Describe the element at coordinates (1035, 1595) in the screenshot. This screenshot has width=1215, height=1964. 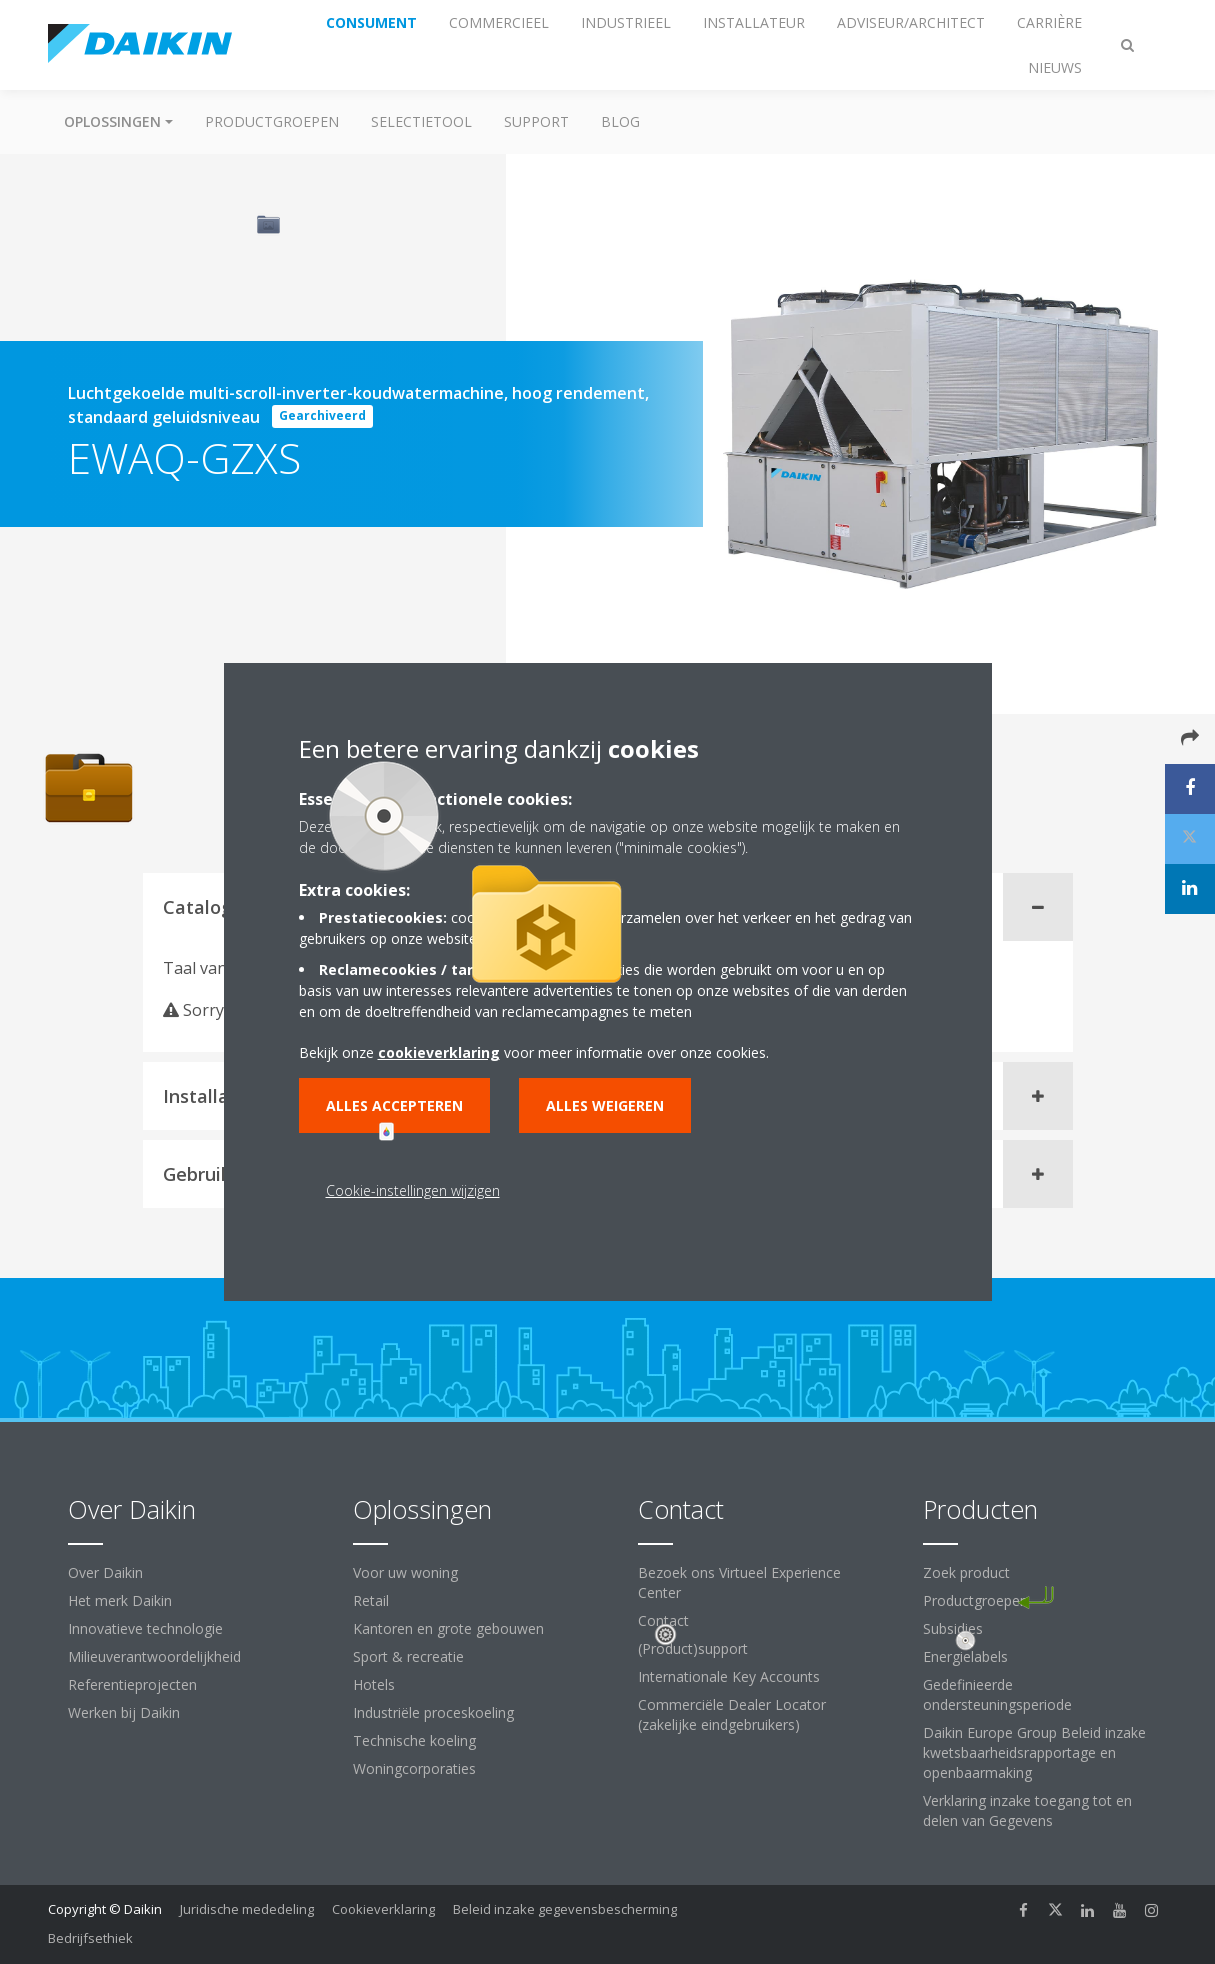
I see `reply to all recipients of an email` at that location.